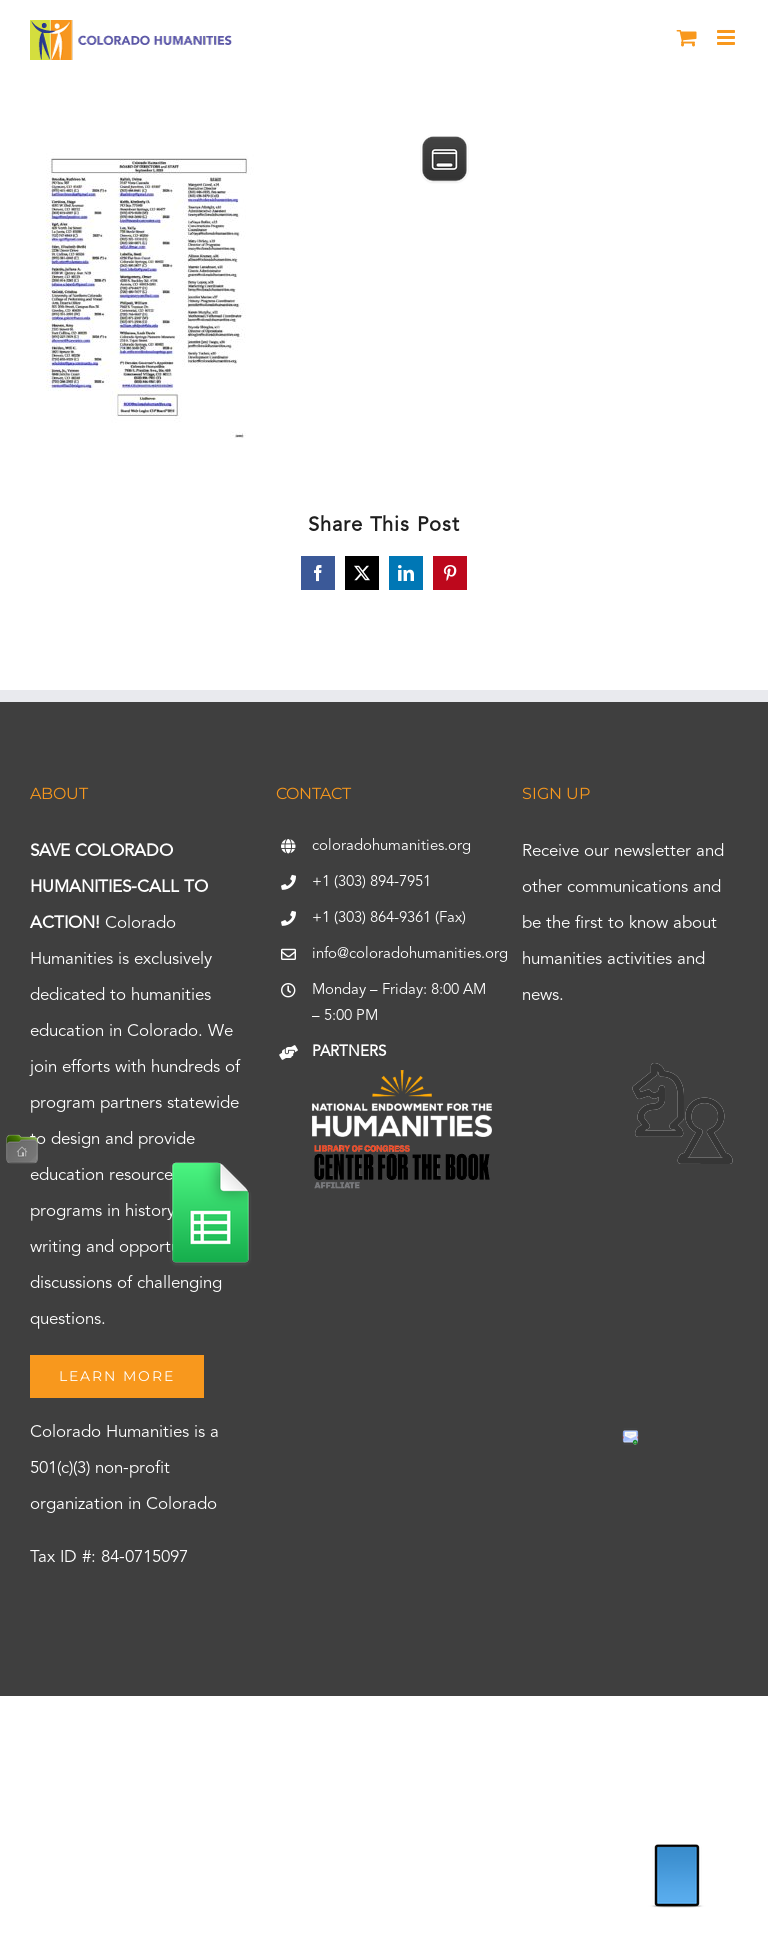 The width and height of the screenshot is (768, 1959). Describe the element at coordinates (210, 1214) in the screenshot. I see `open an opendocument spreadsheet template file` at that location.